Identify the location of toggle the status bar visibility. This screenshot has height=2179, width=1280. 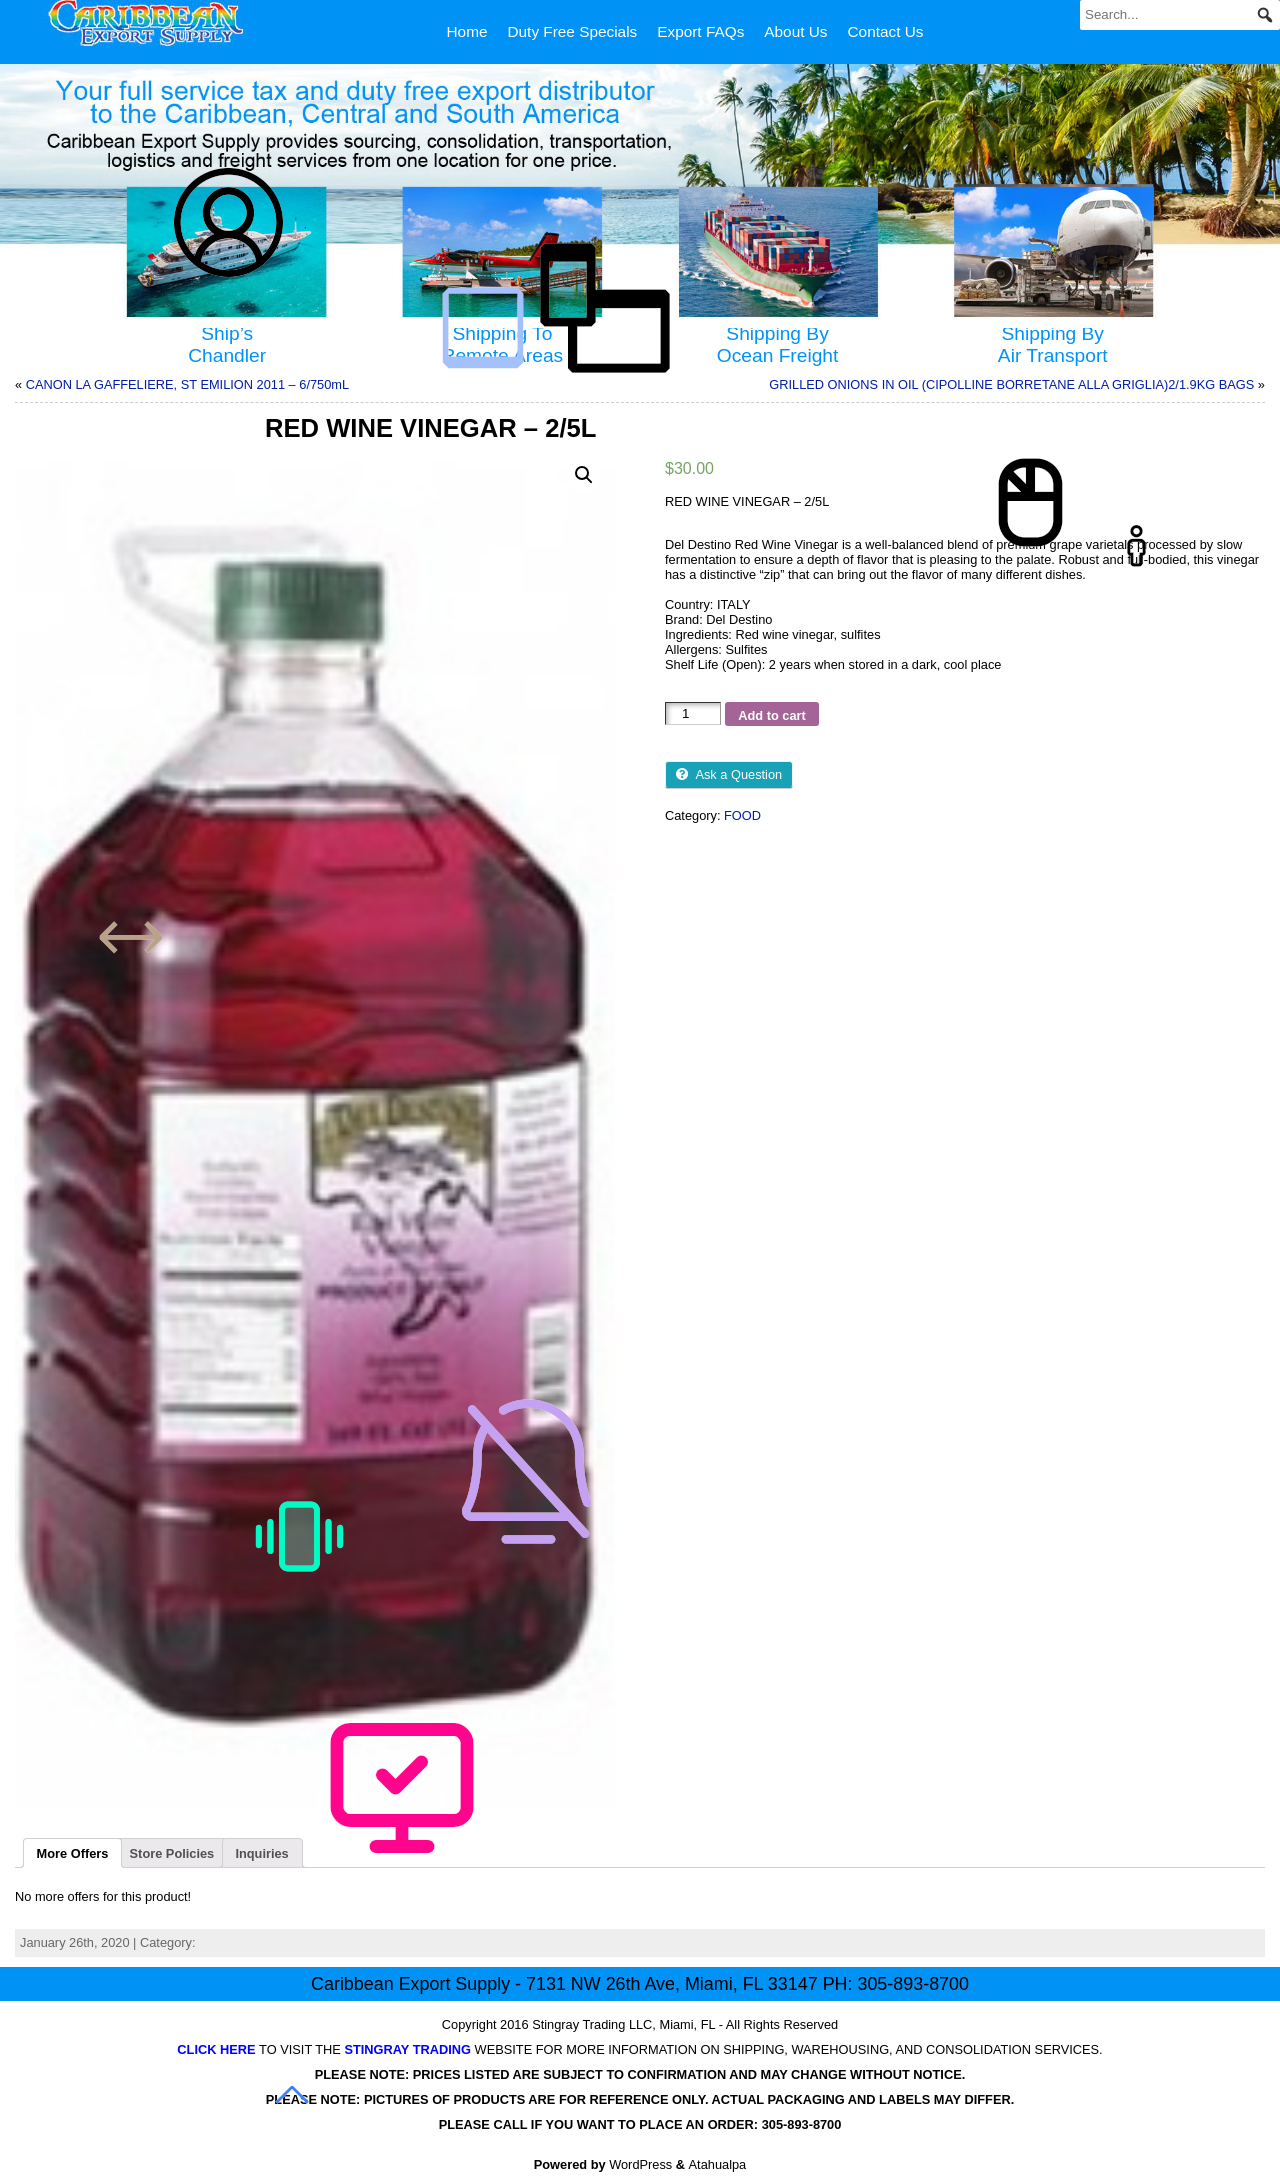
(483, 328).